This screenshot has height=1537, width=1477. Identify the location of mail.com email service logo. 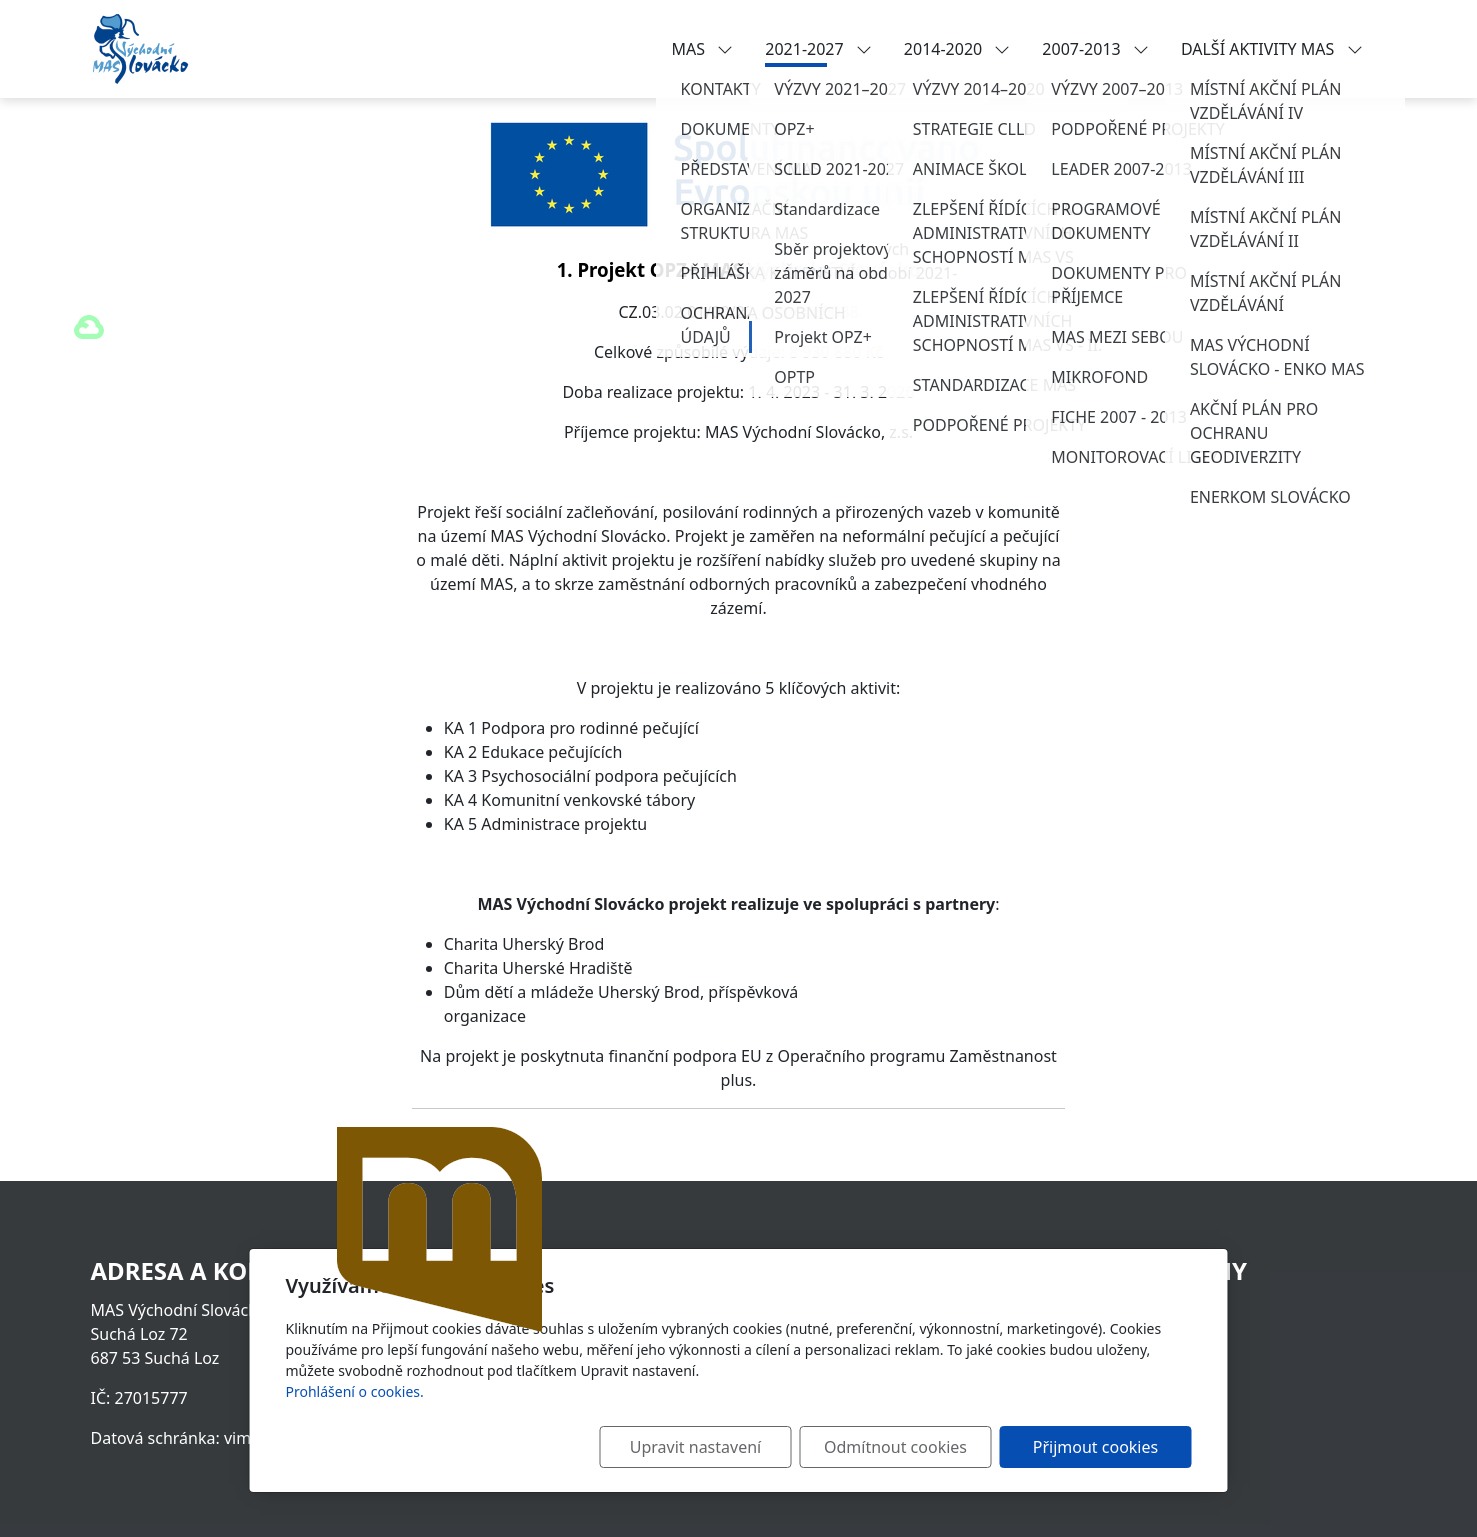
(439, 1229).